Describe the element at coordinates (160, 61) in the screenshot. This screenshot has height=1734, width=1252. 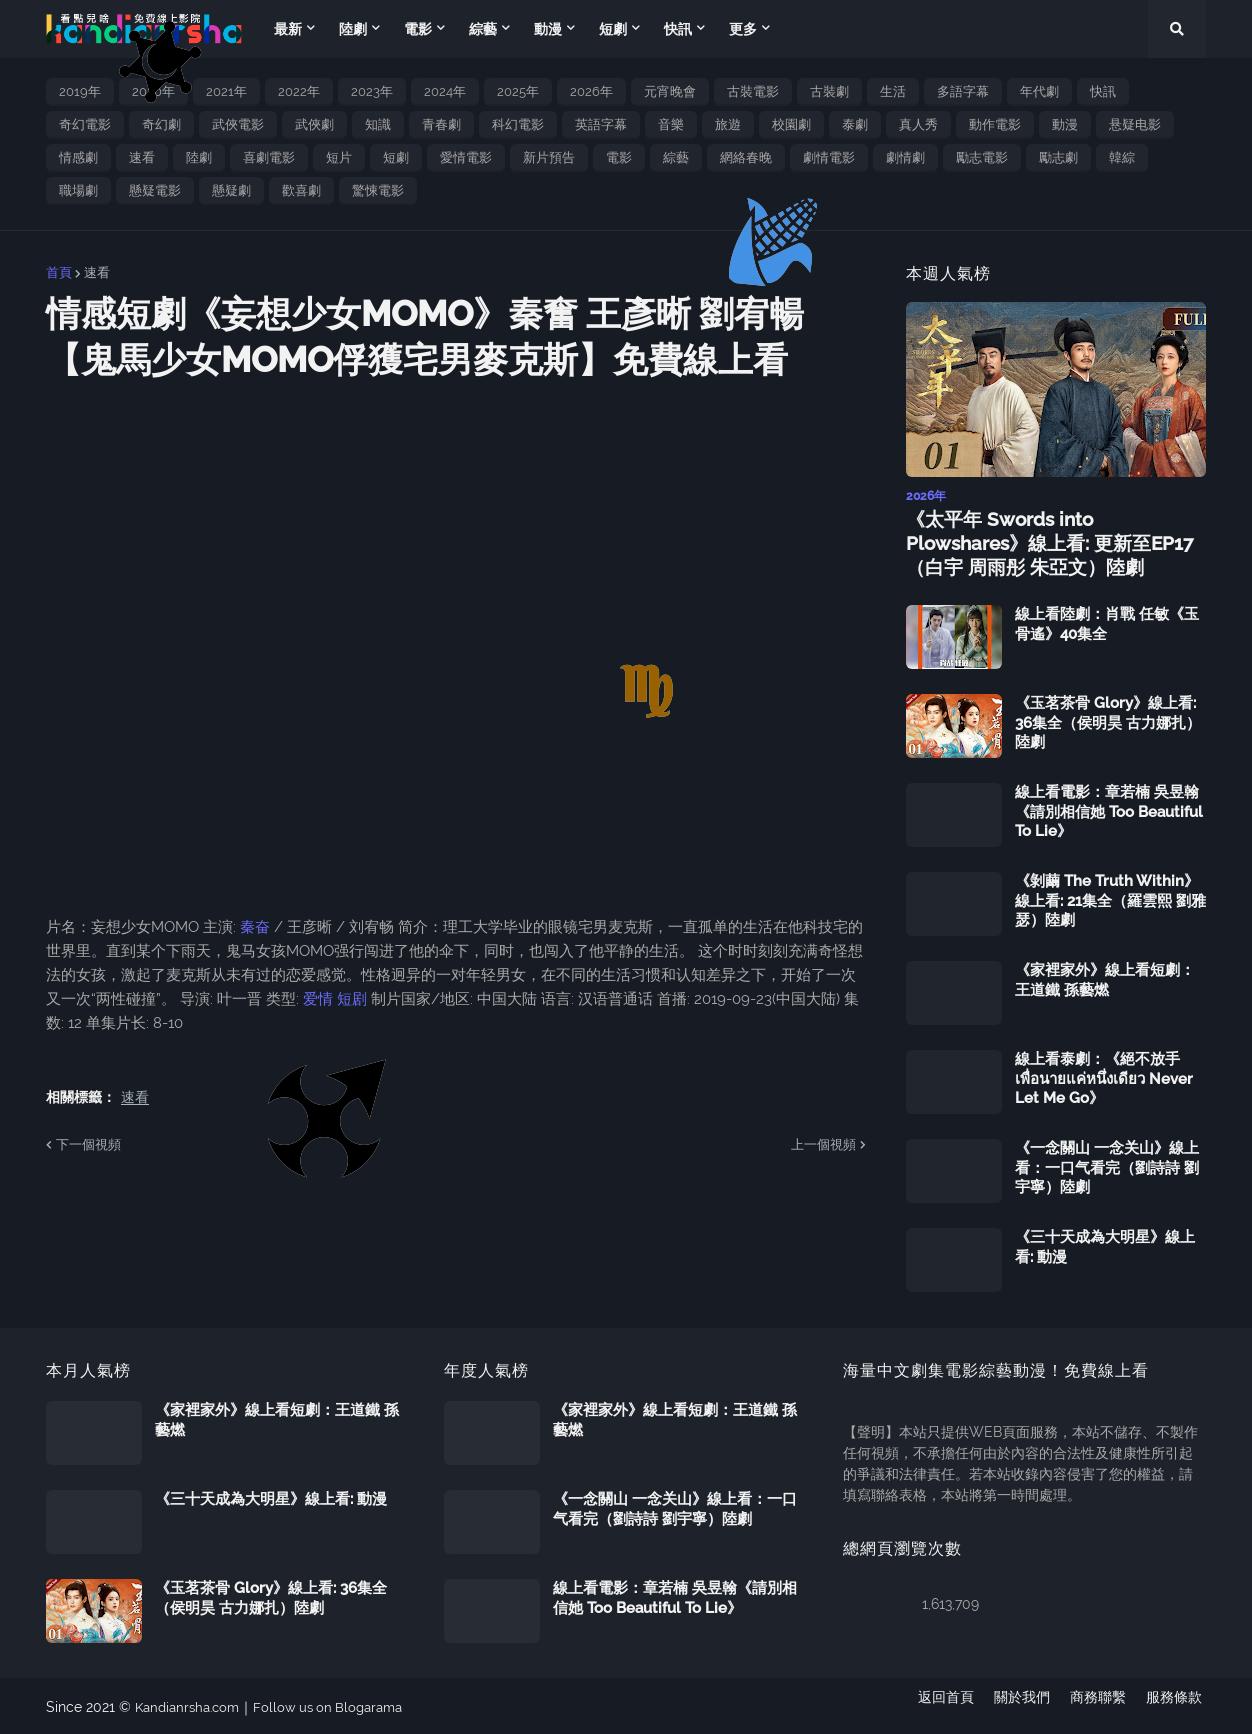
I see `indicates law enforcement or sheriff-related content` at that location.